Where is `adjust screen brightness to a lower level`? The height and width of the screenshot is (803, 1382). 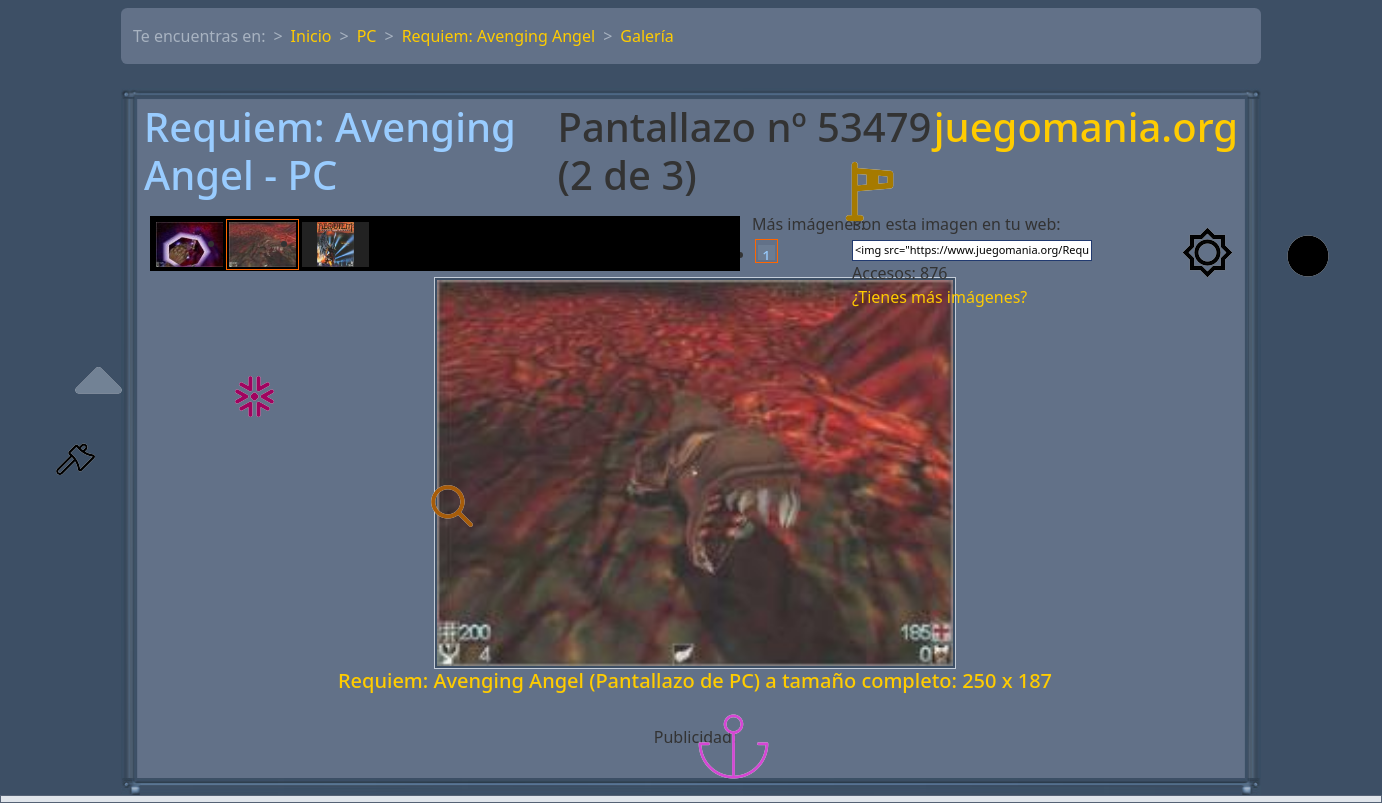 adjust screen brightness to a lower level is located at coordinates (1207, 252).